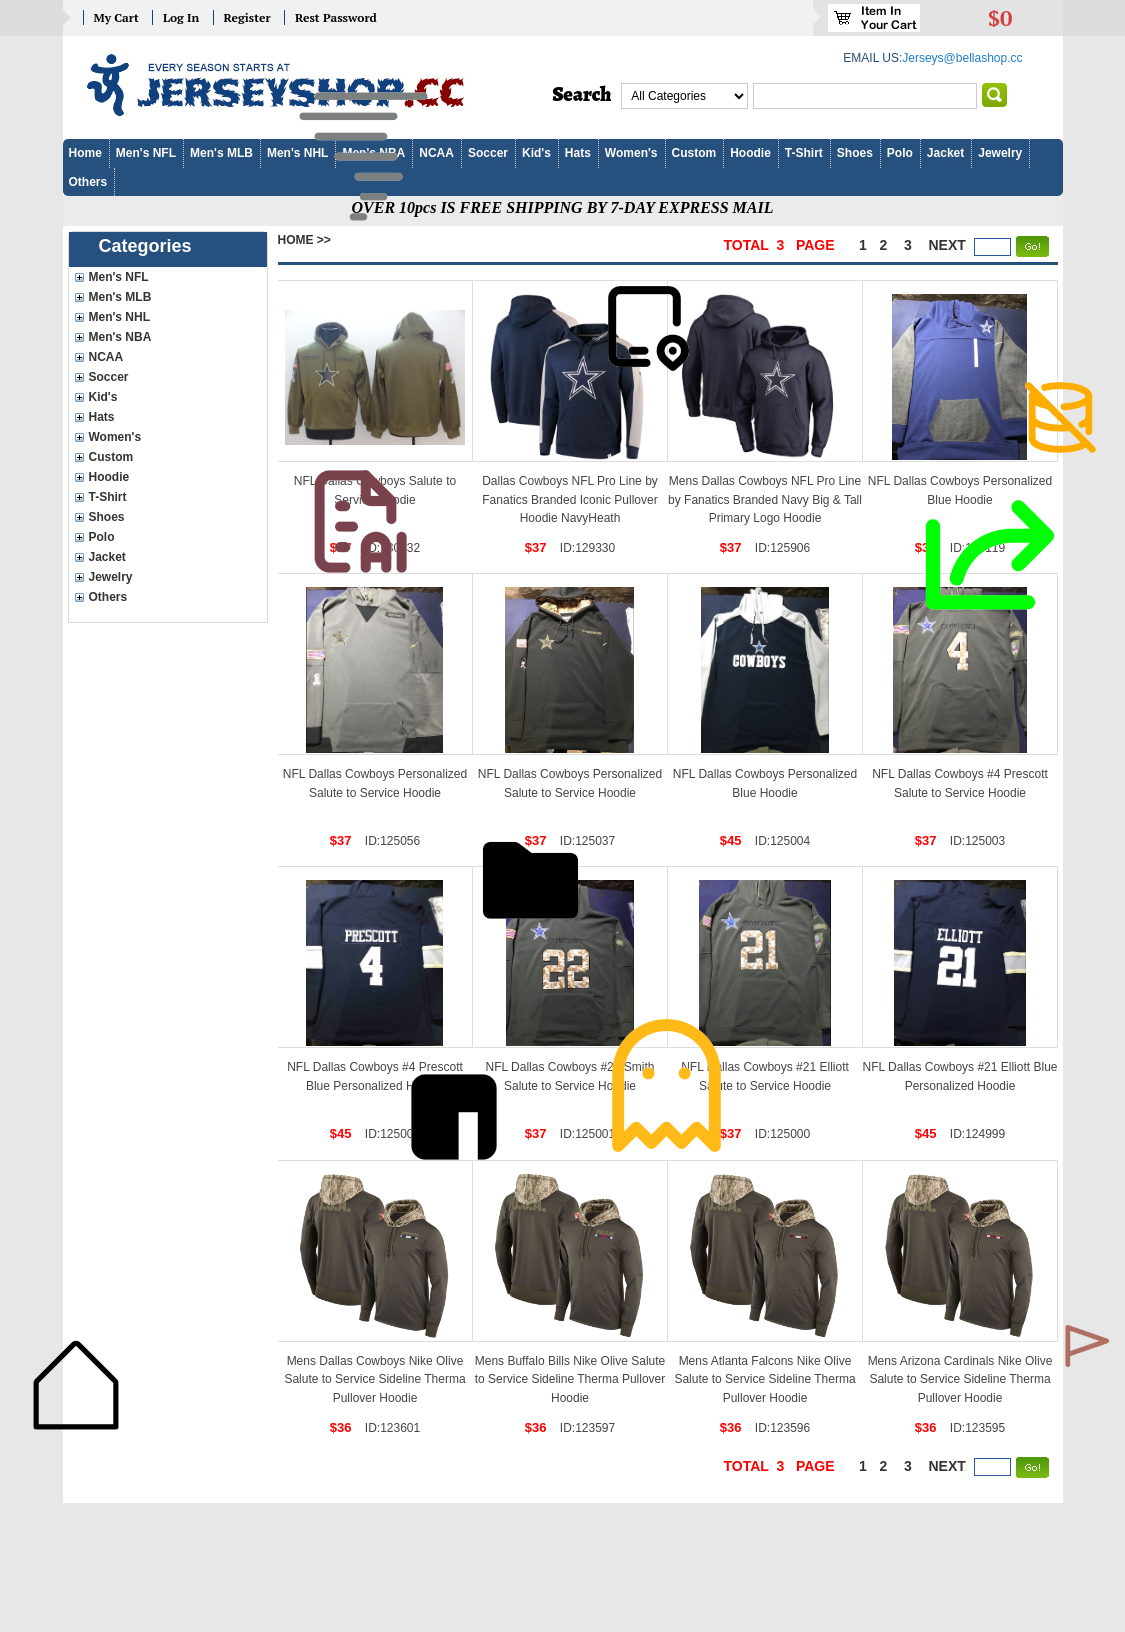 The image size is (1125, 1632). What do you see at coordinates (644, 326) in the screenshot?
I see `pin a location on your tablet device` at bounding box center [644, 326].